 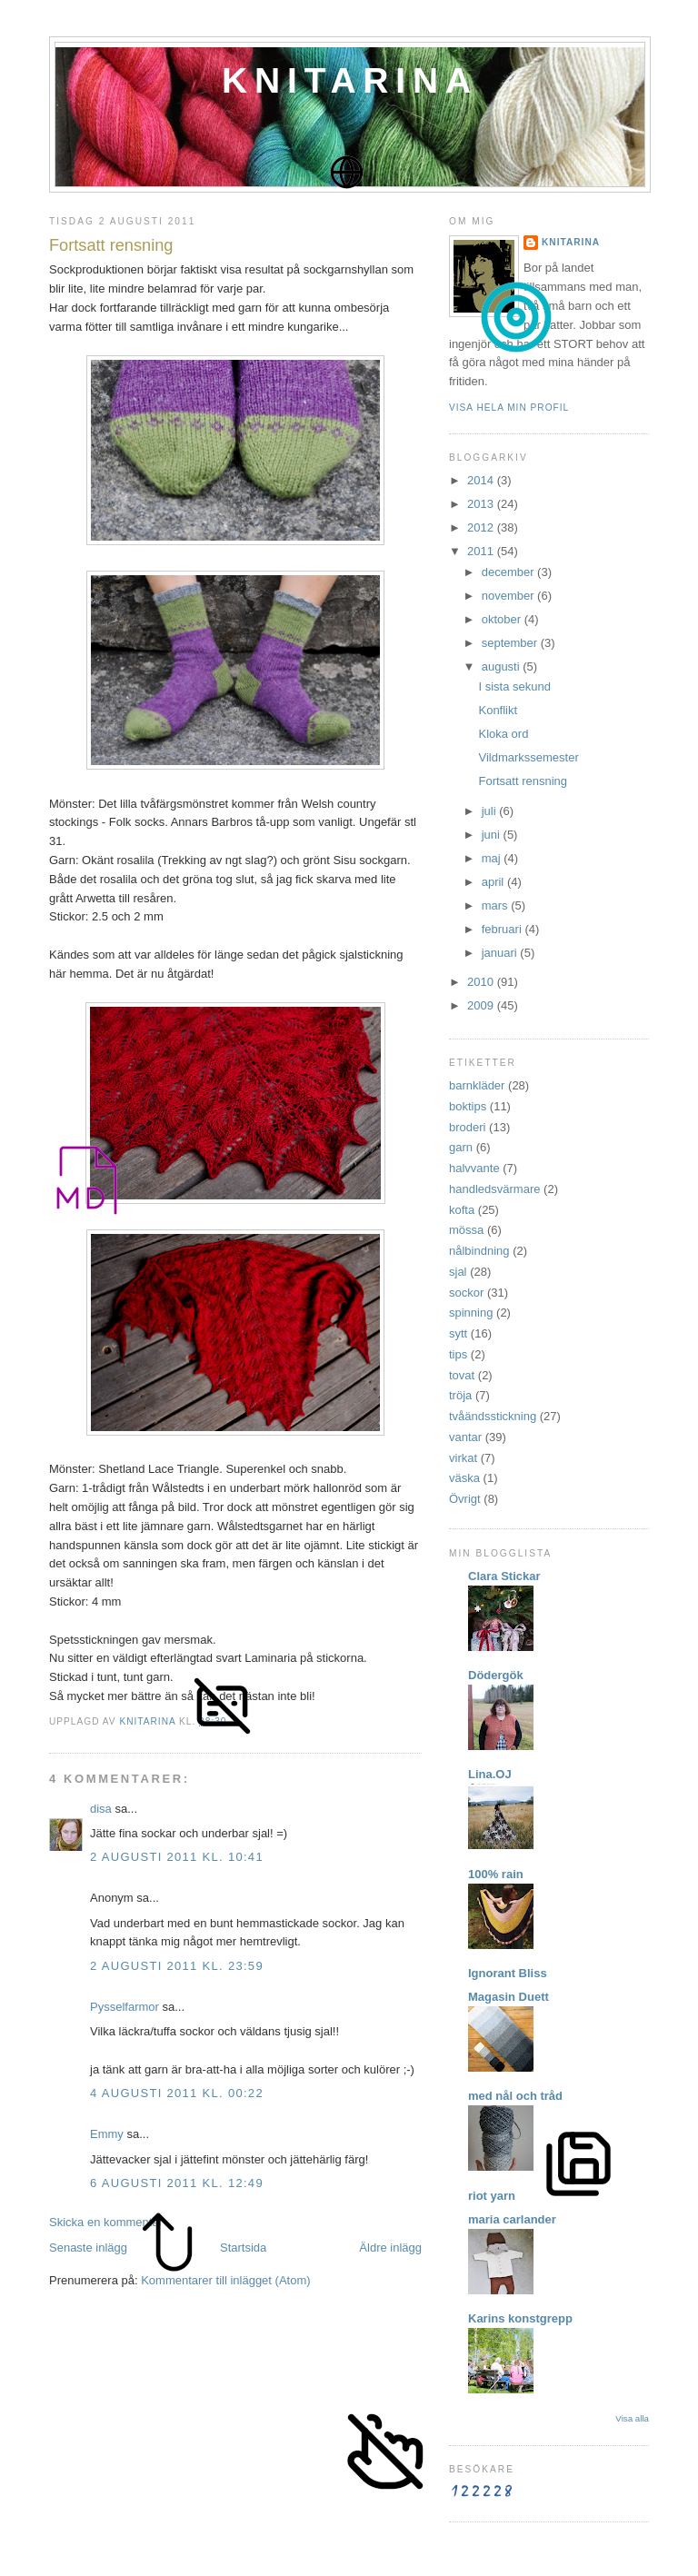 What do you see at coordinates (578, 2163) in the screenshot?
I see `save all open files at once` at bounding box center [578, 2163].